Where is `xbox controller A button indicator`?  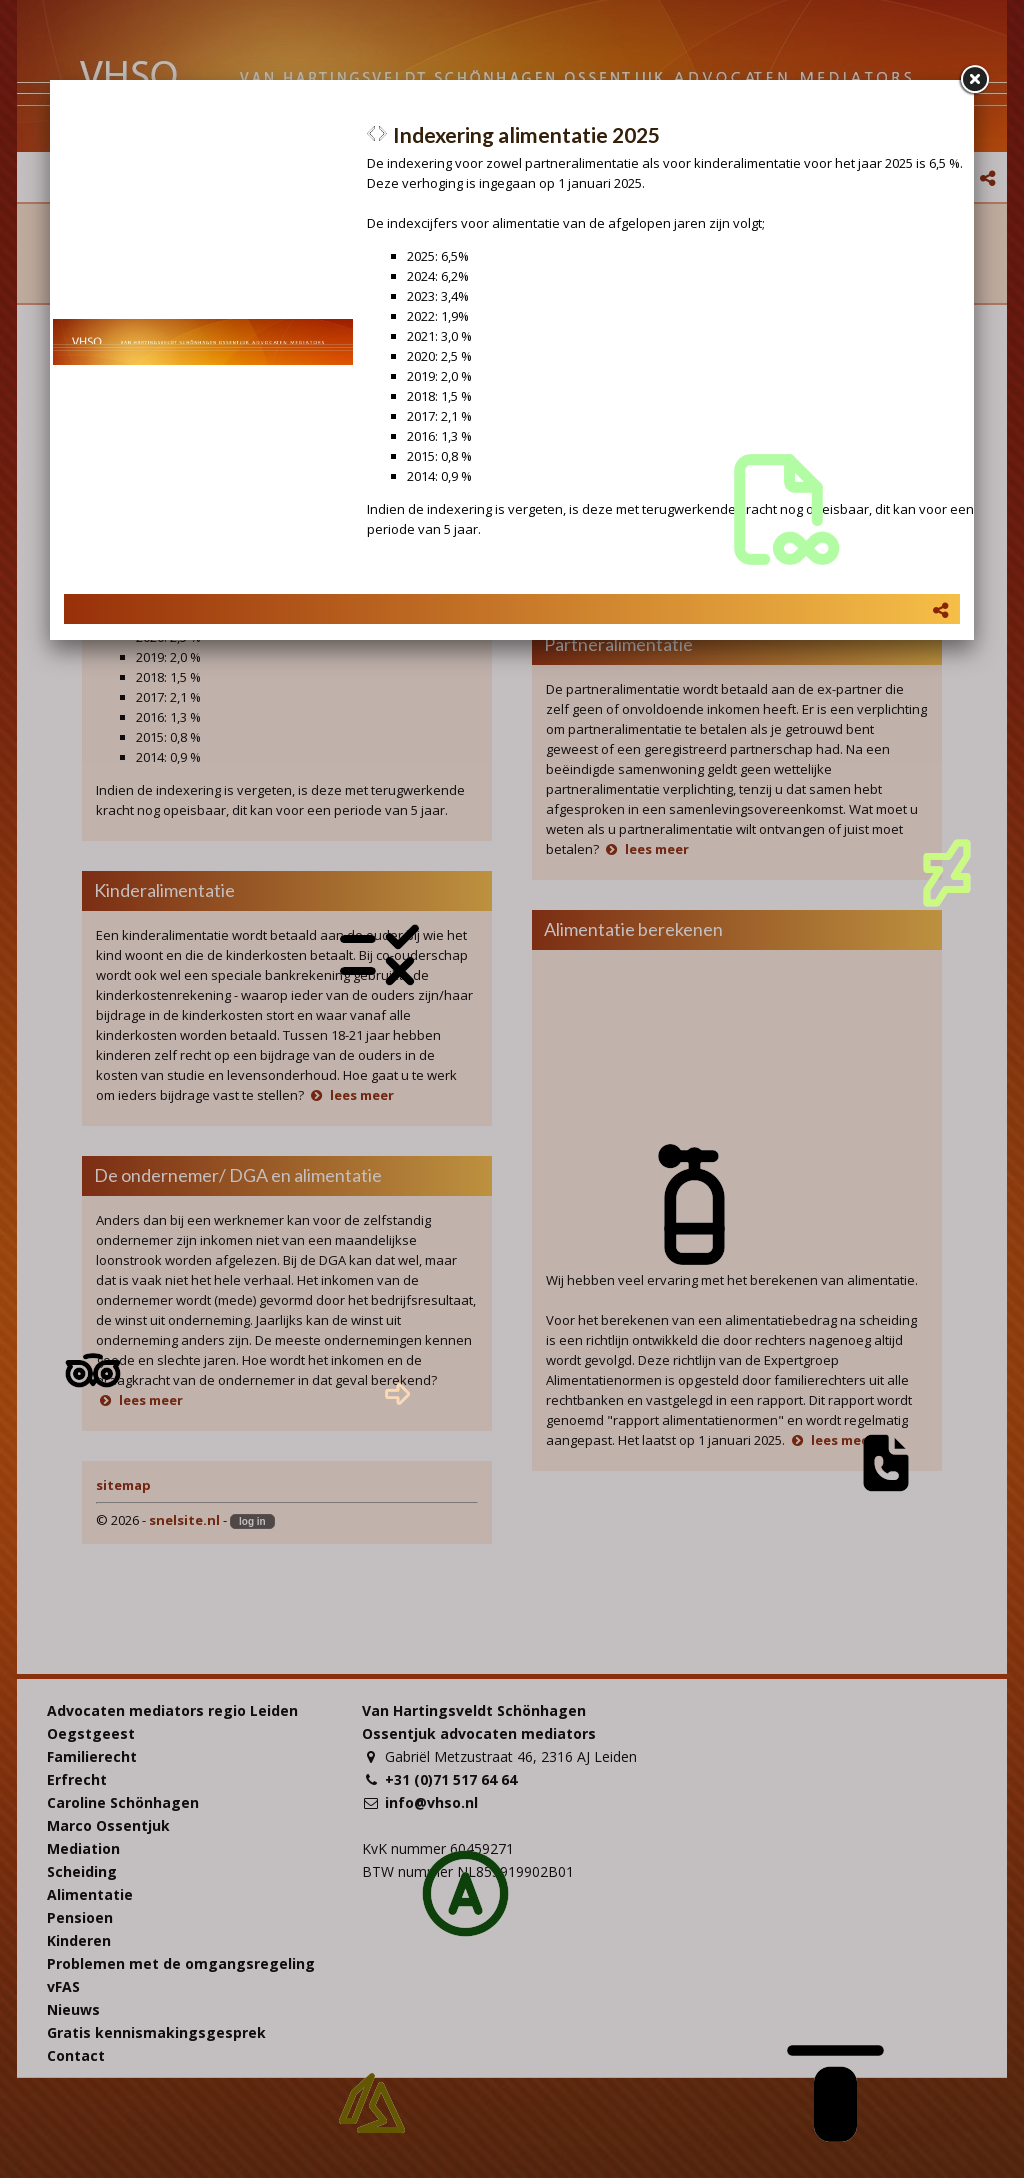
xbox controller A button indicator is located at coordinates (465, 1893).